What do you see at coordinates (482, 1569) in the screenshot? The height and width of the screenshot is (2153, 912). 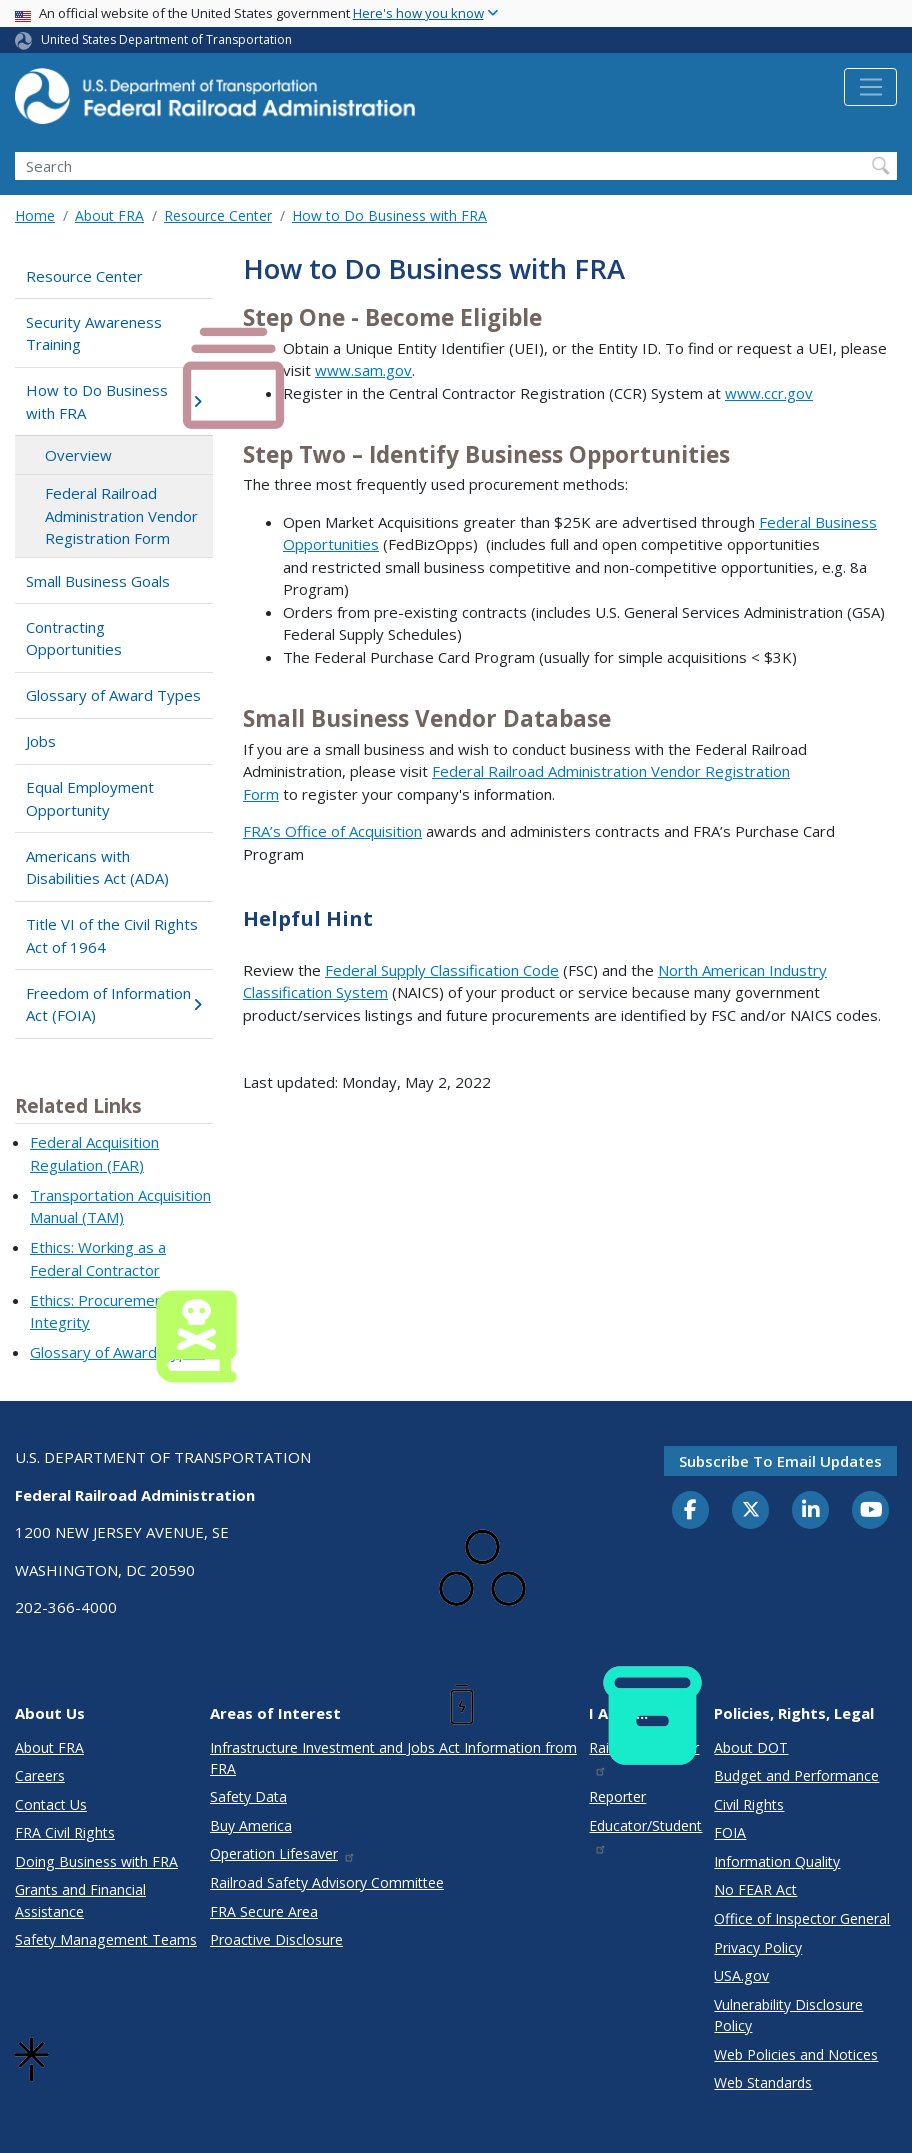 I see `group or organize items` at bounding box center [482, 1569].